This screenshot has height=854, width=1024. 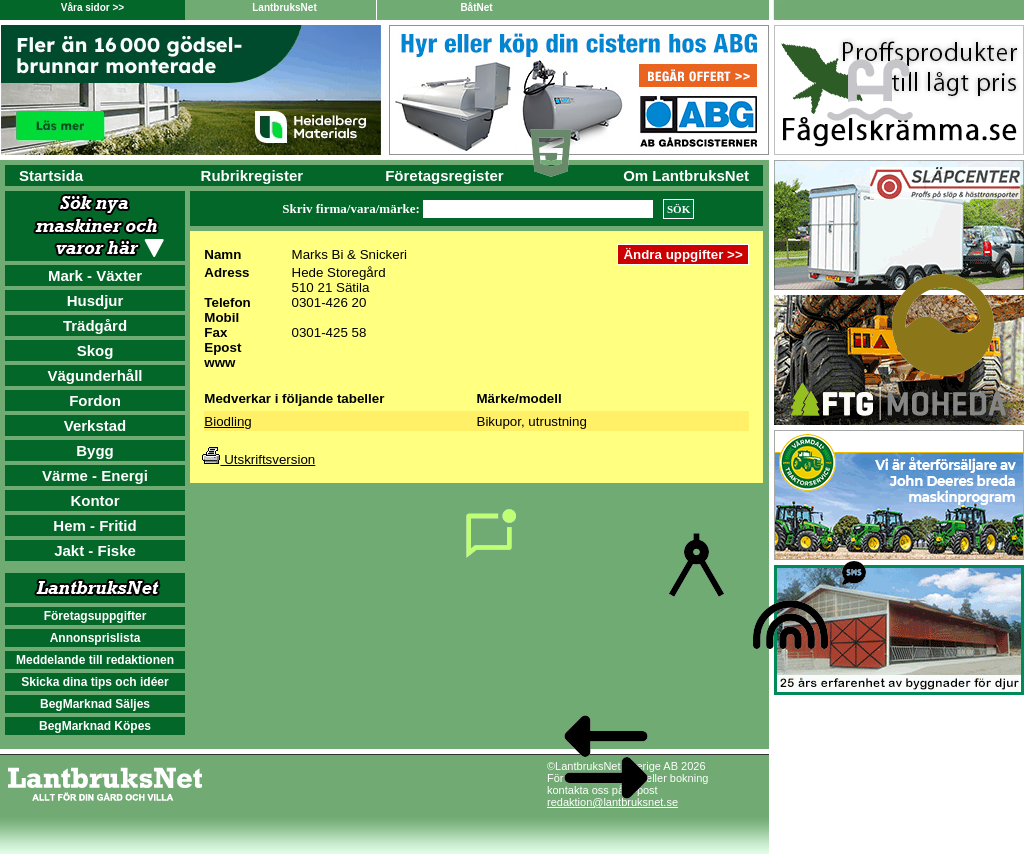 What do you see at coordinates (854, 573) in the screenshot?
I see `send an SMS text message` at bounding box center [854, 573].